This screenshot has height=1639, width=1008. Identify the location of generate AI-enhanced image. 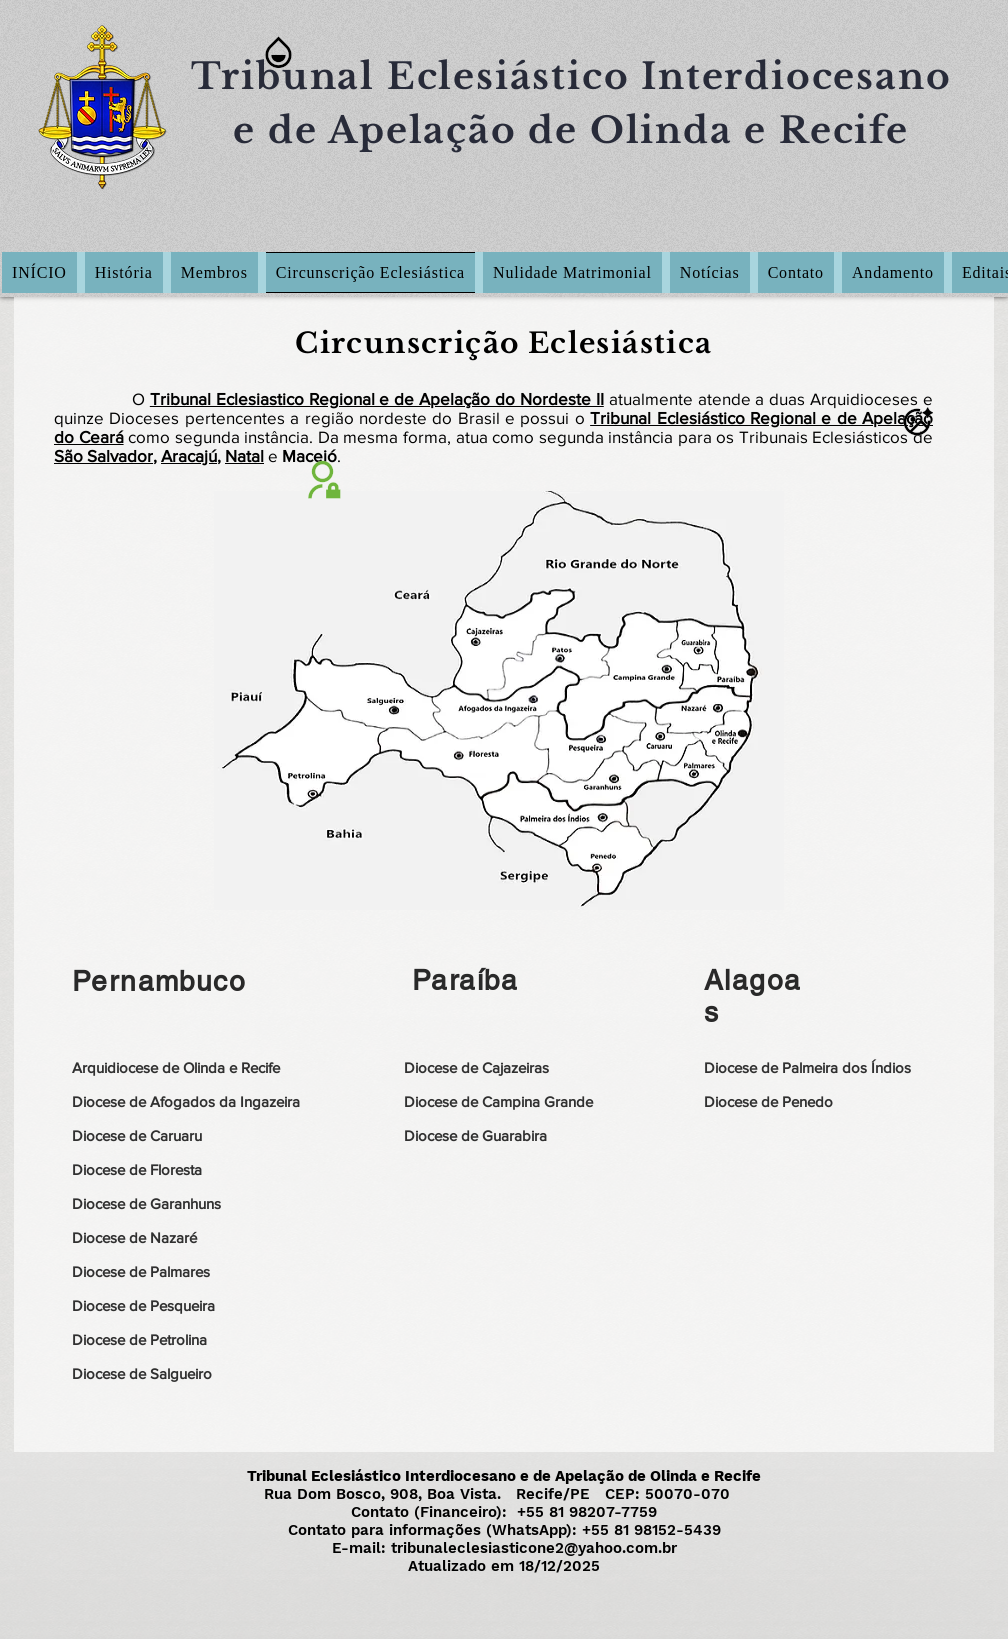
(917, 422).